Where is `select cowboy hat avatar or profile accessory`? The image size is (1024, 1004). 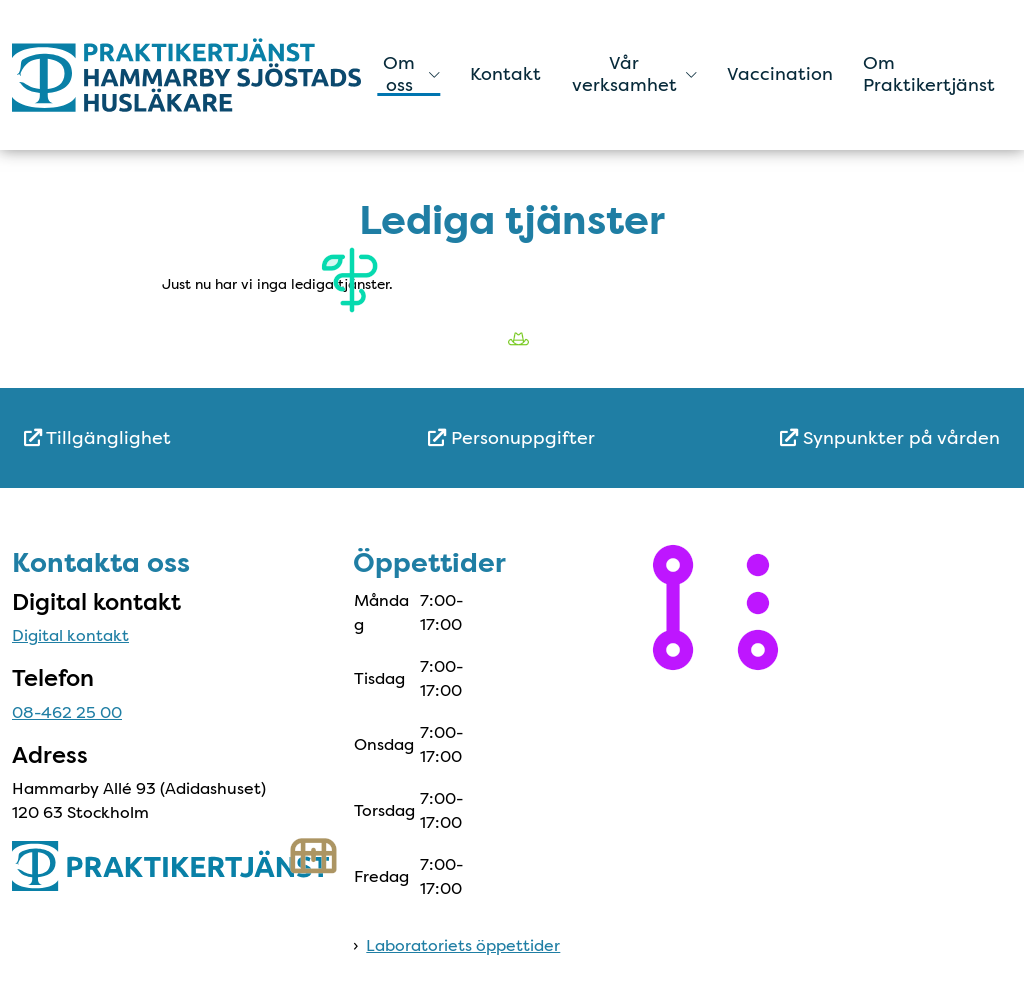 select cowboy hat avatar or profile accessory is located at coordinates (518, 339).